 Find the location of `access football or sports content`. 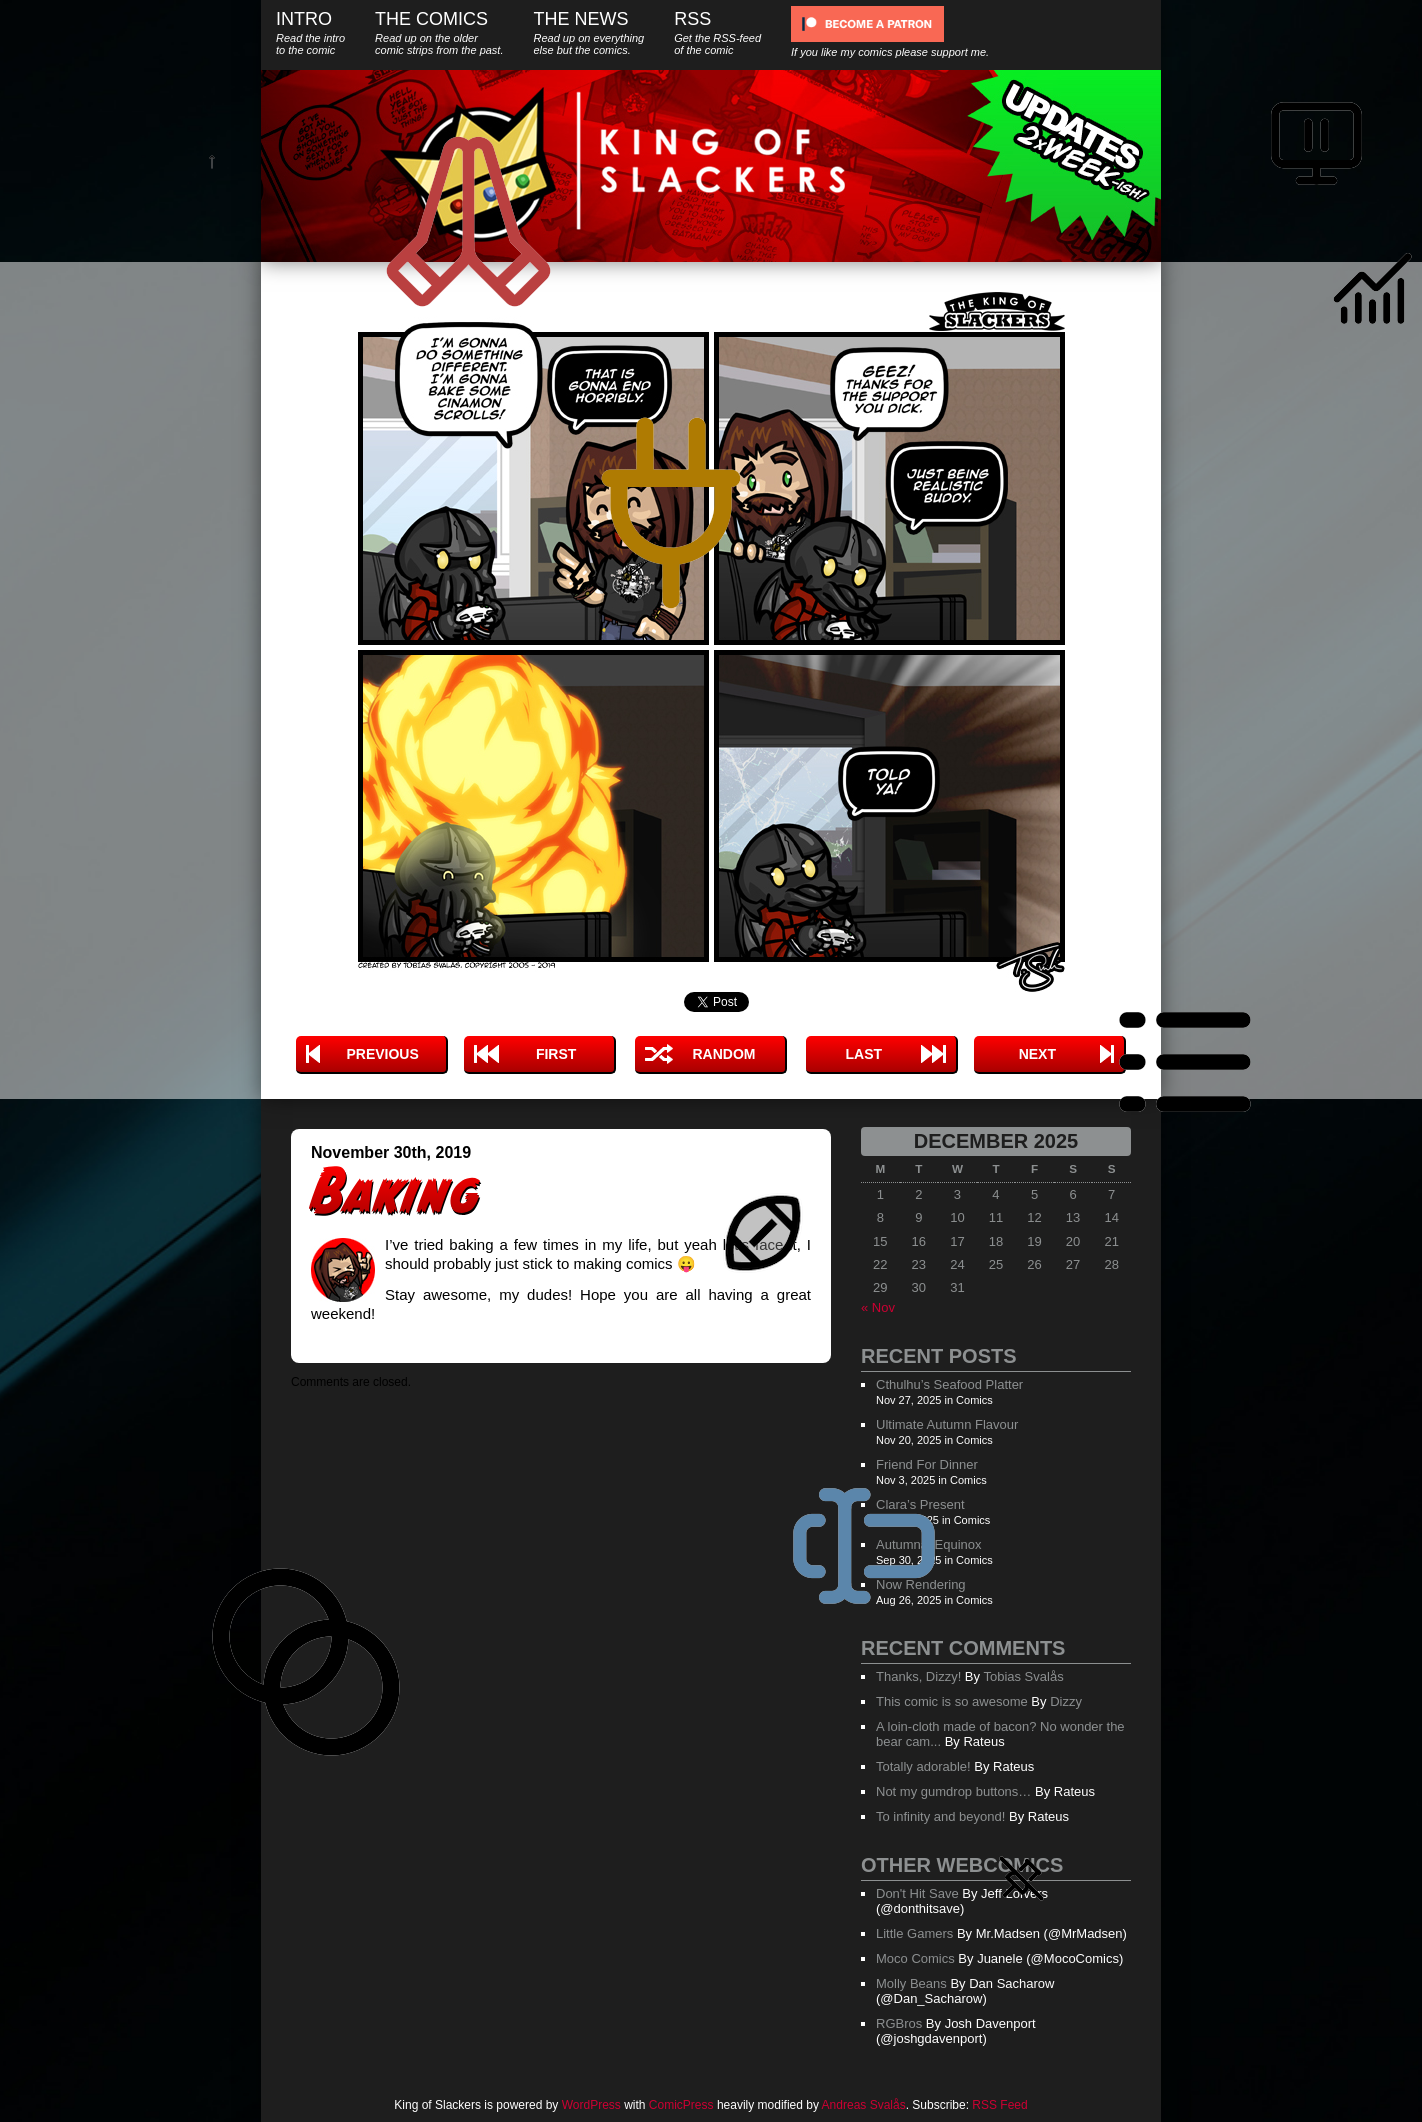

access football or sports content is located at coordinates (763, 1233).